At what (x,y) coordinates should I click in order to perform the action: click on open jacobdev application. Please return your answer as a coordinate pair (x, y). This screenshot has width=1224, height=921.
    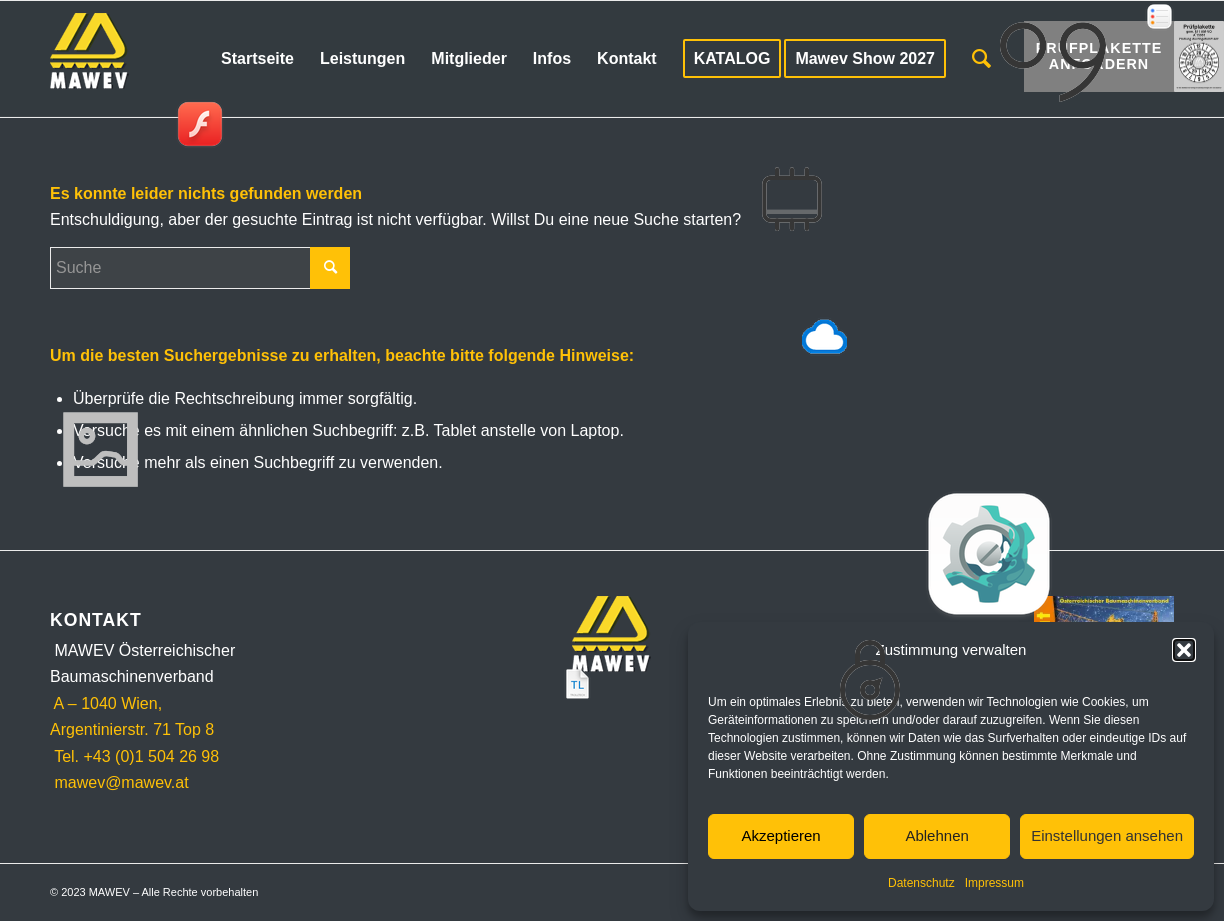
    Looking at the image, I should click on (989, 554).